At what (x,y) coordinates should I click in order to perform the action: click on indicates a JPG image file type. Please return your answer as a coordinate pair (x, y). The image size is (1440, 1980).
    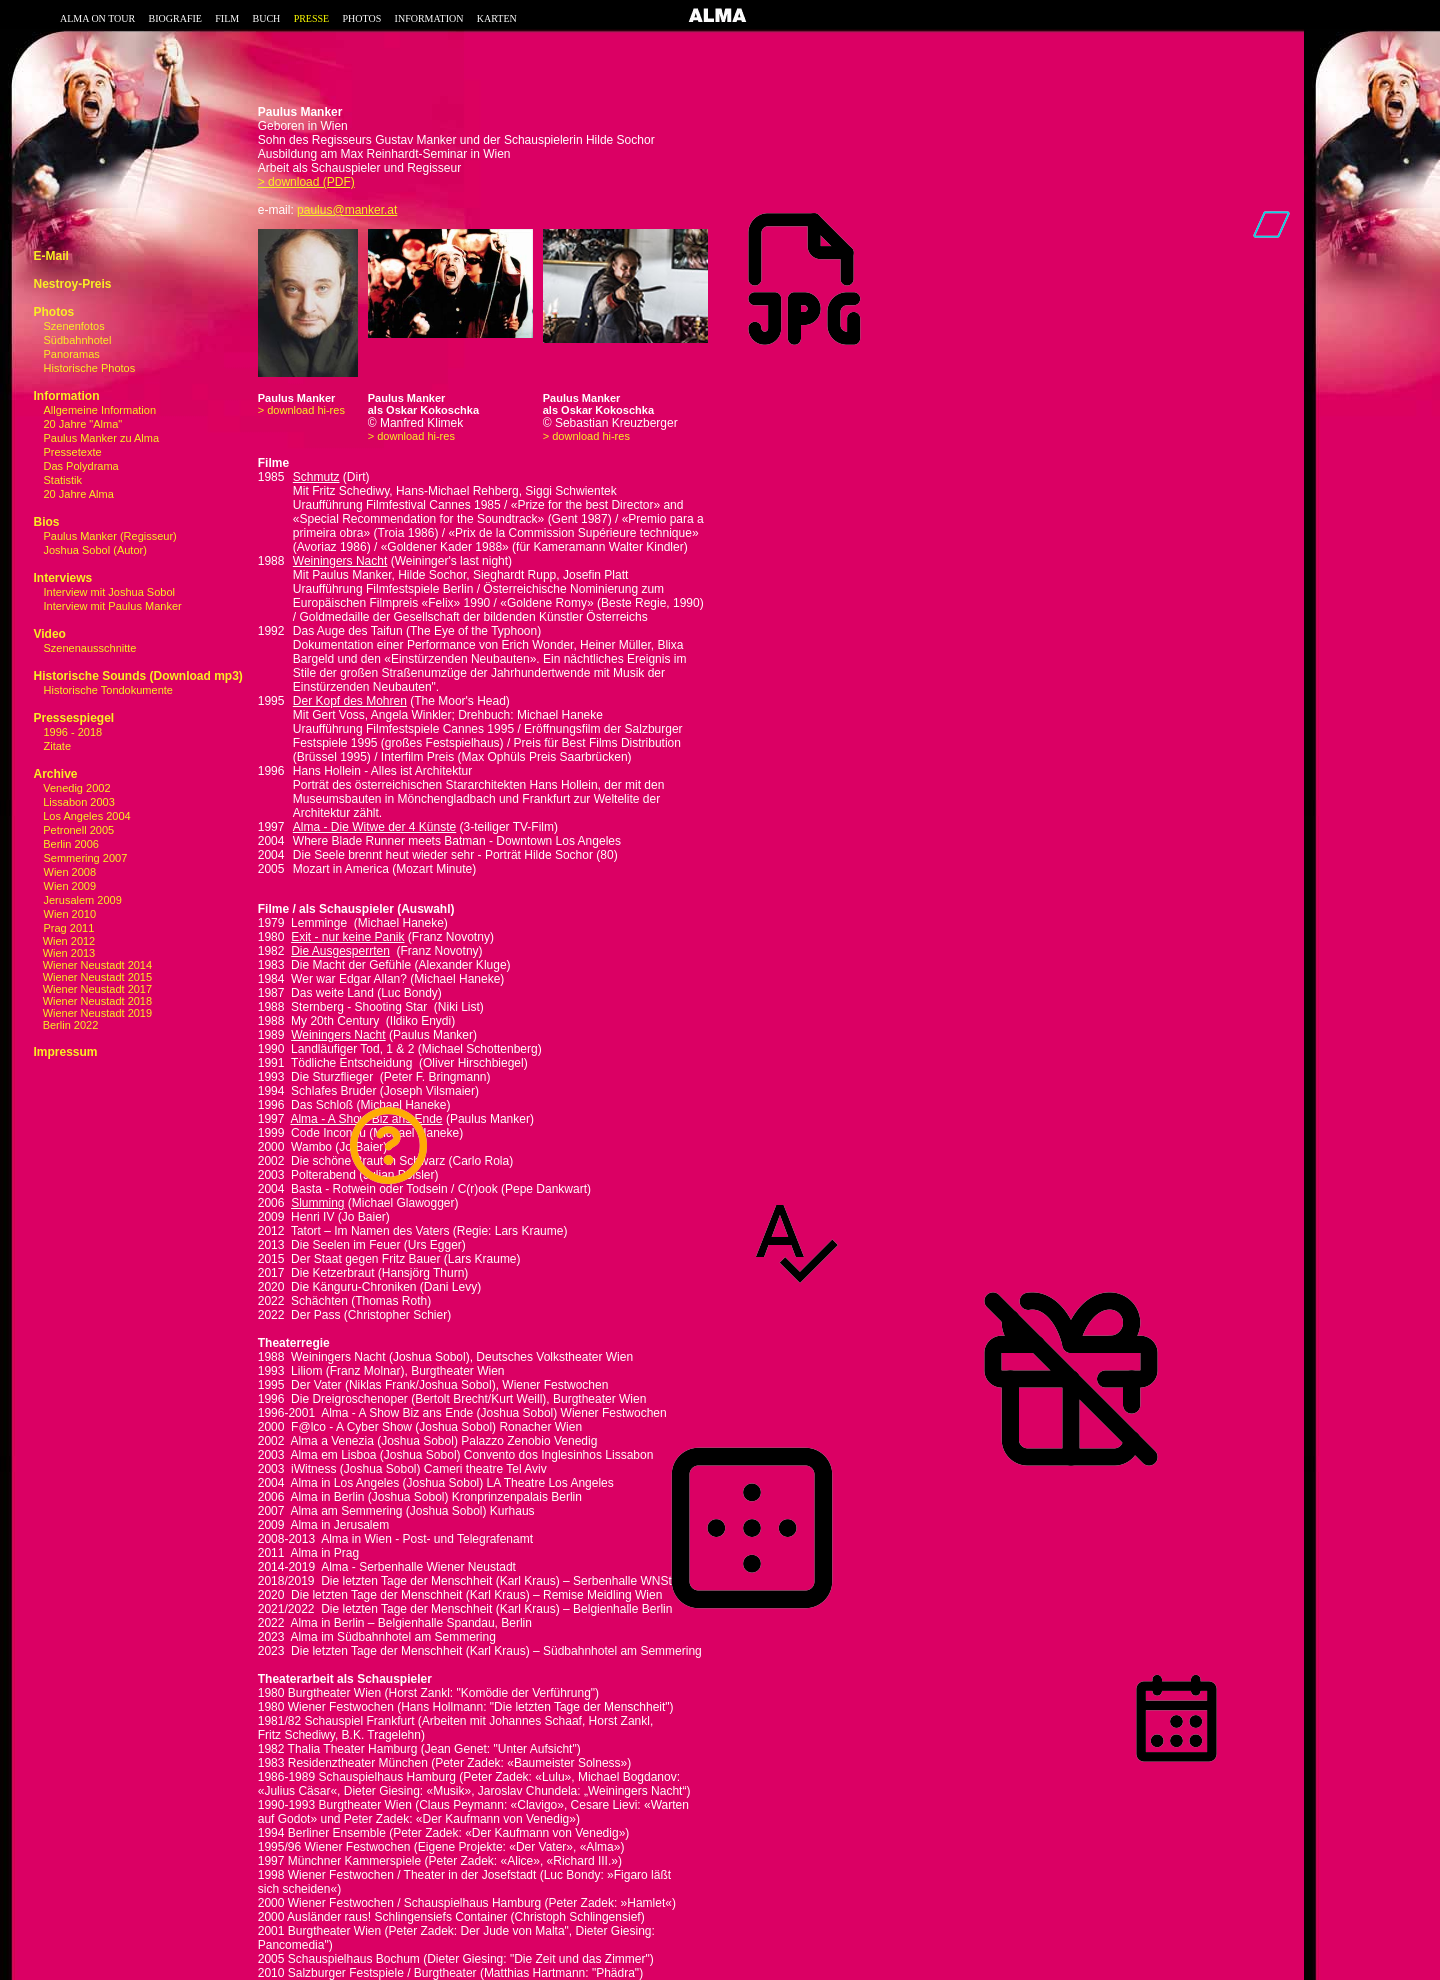
    Looking at the image, I should click on (801, 279).